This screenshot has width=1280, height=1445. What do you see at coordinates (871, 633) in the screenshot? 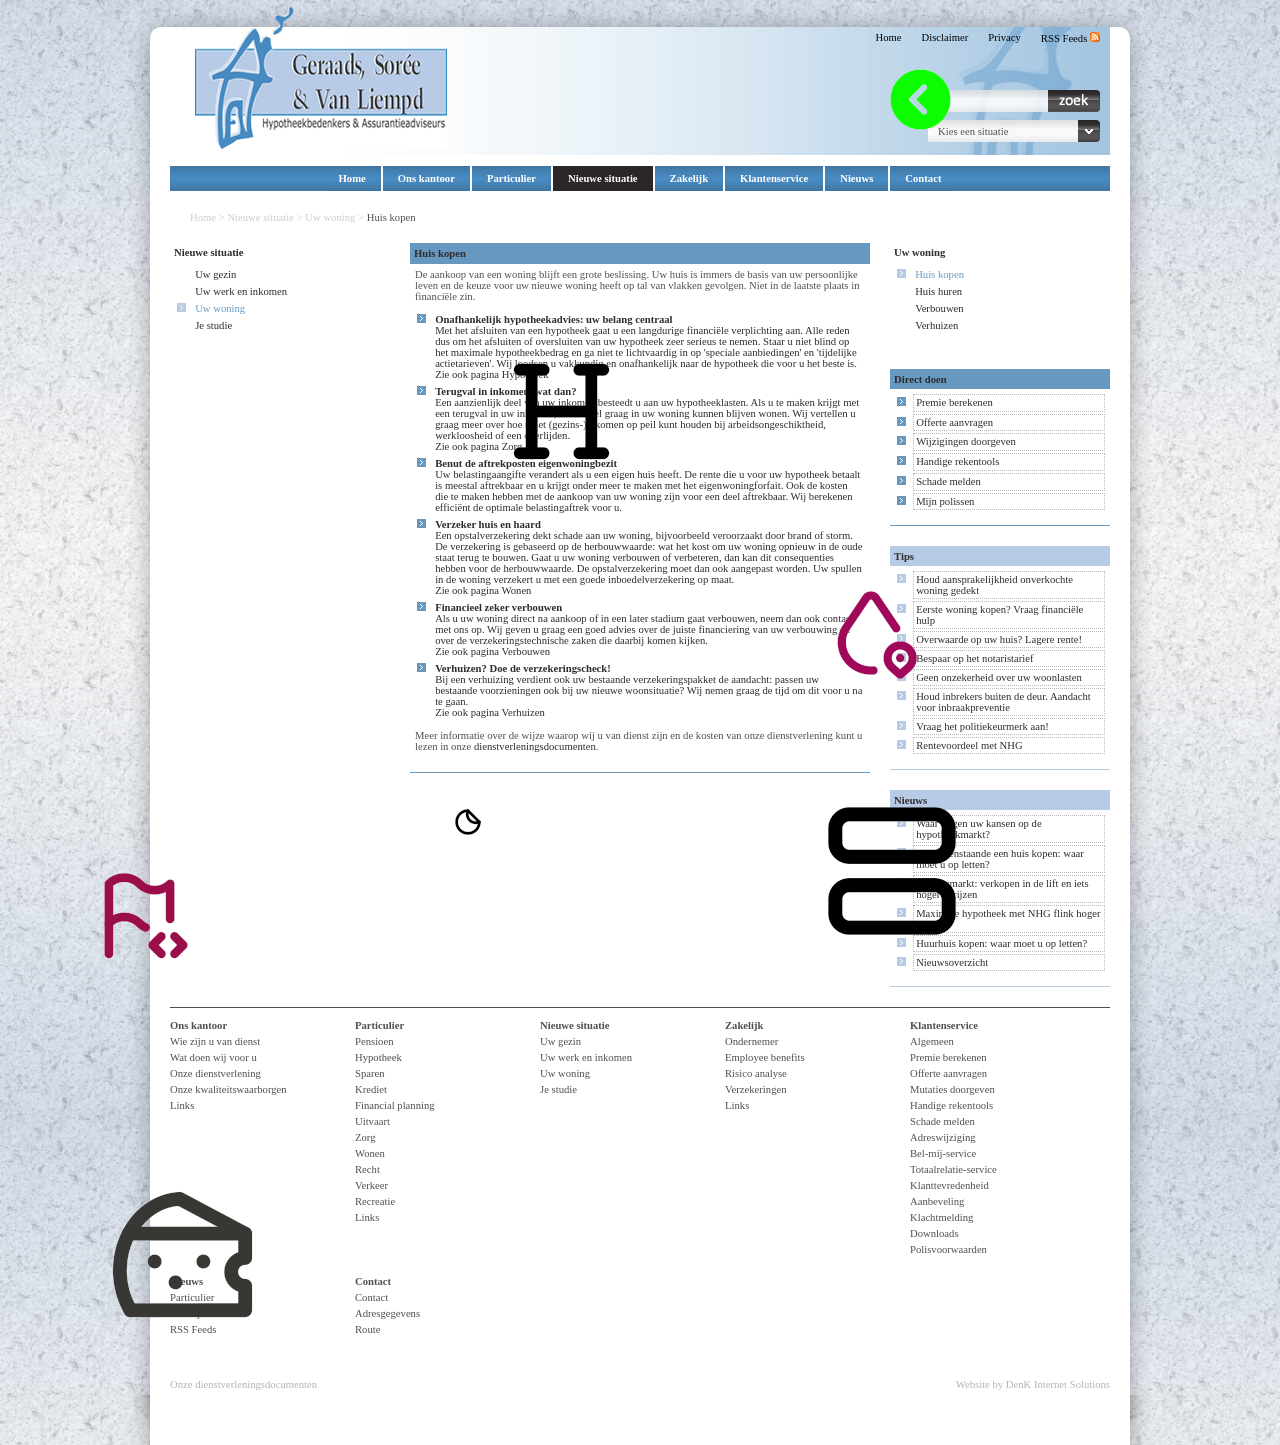
I see `view water source location` at bounding box center [871, 633].